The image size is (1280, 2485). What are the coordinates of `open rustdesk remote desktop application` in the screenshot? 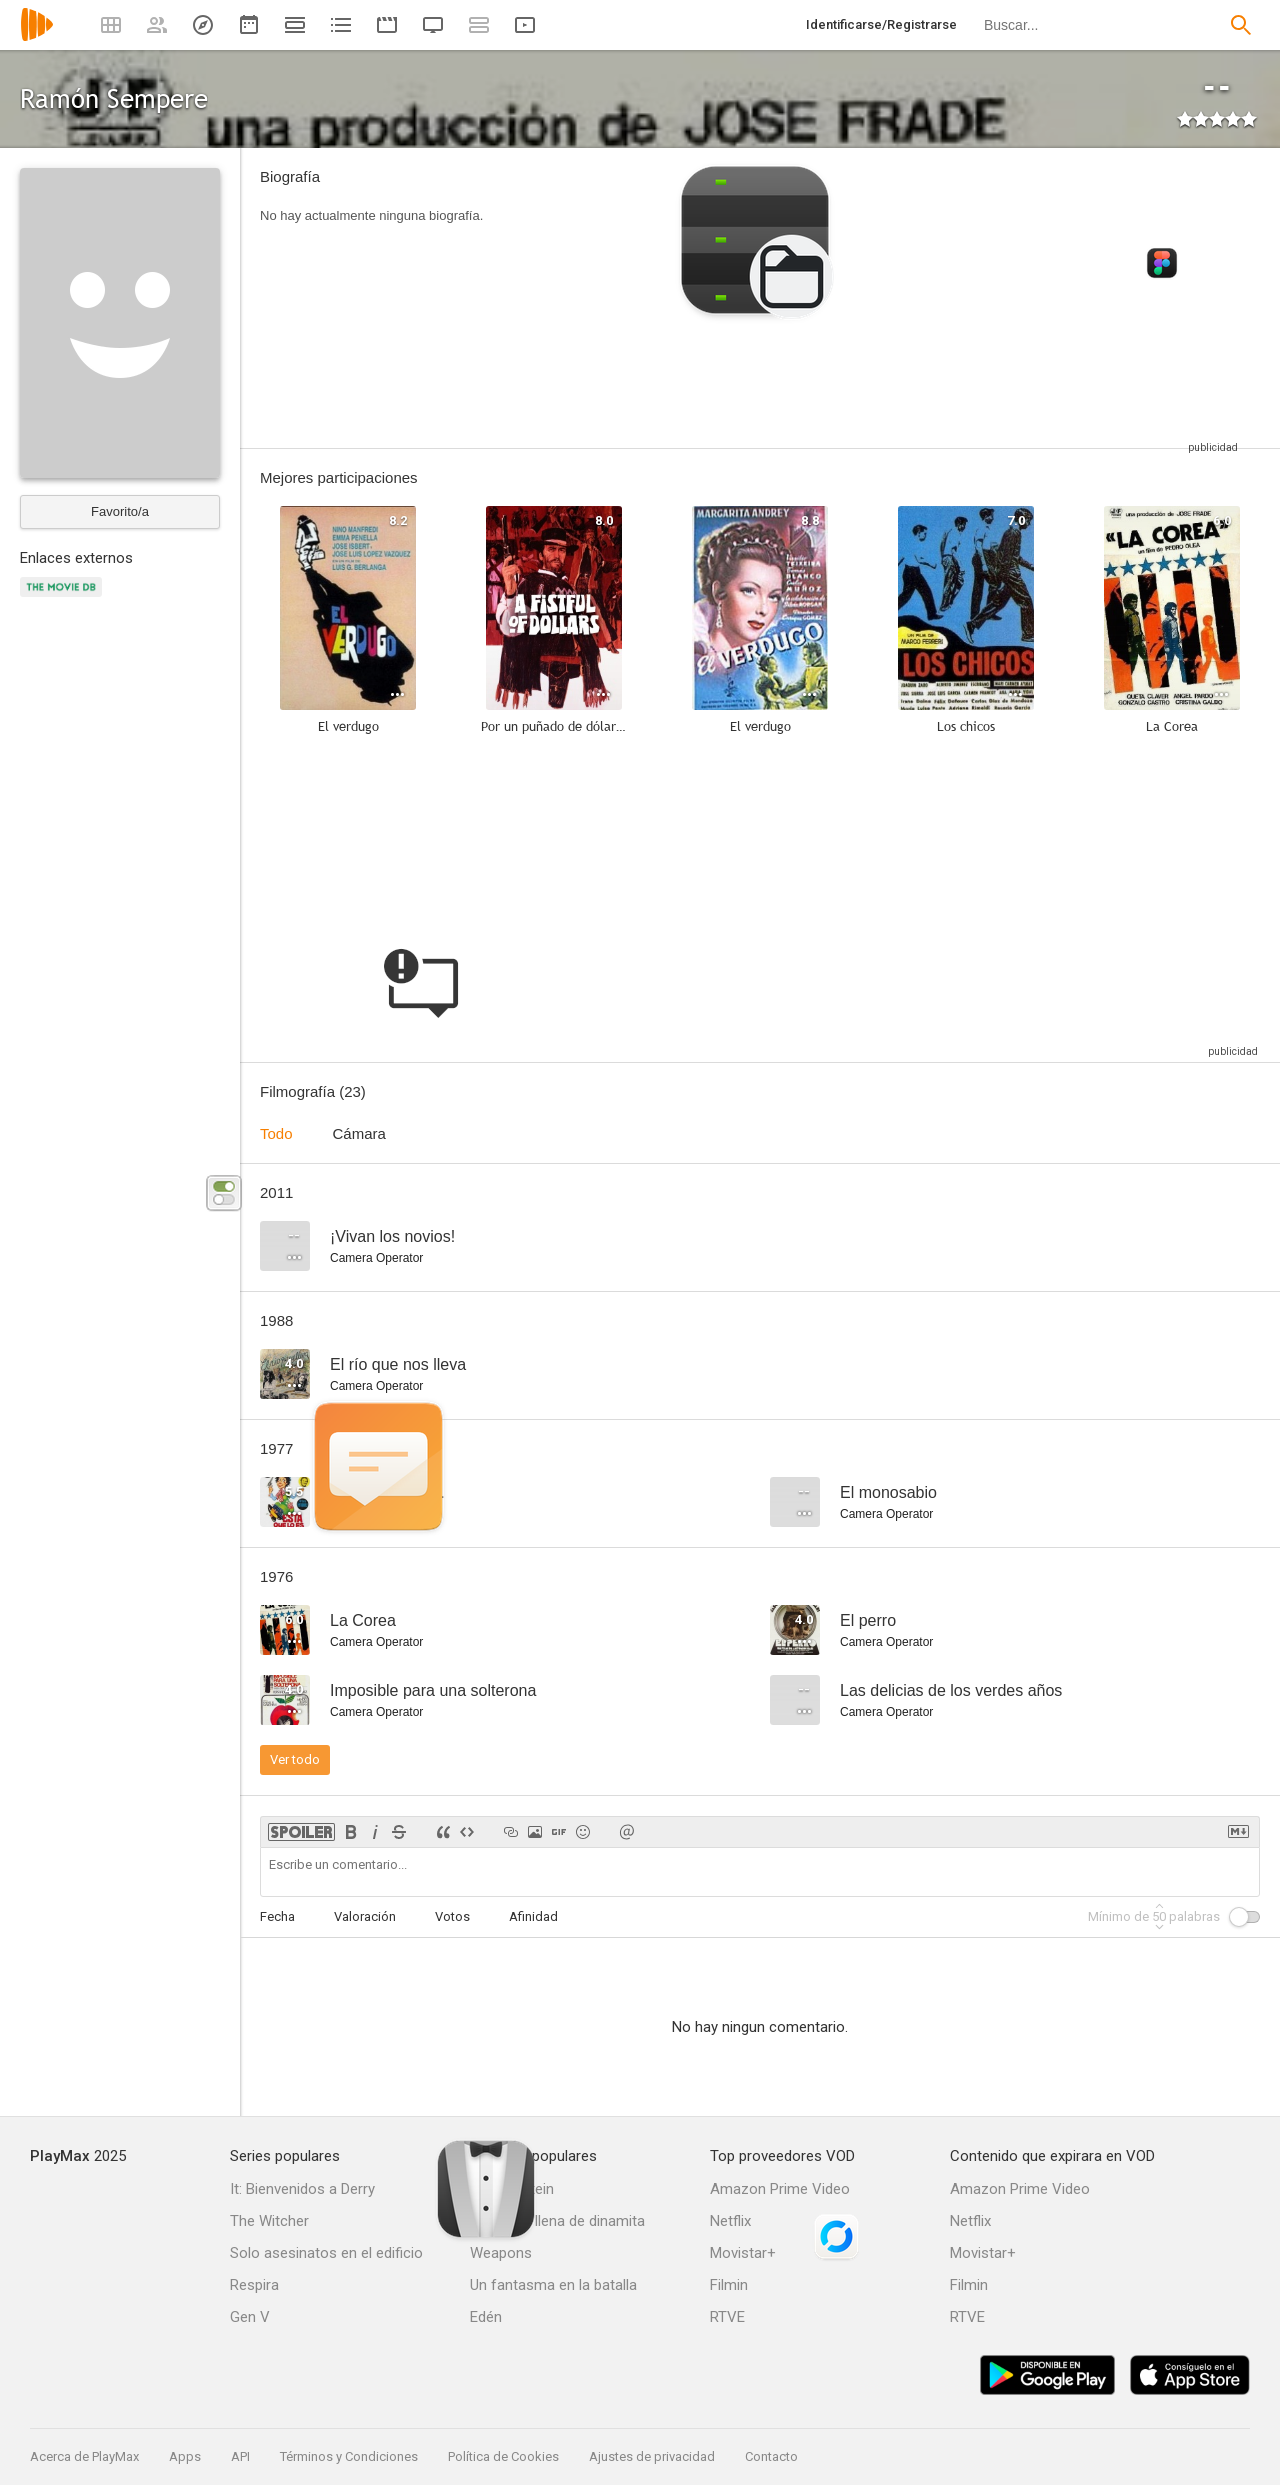 It's located at (836, 2236).